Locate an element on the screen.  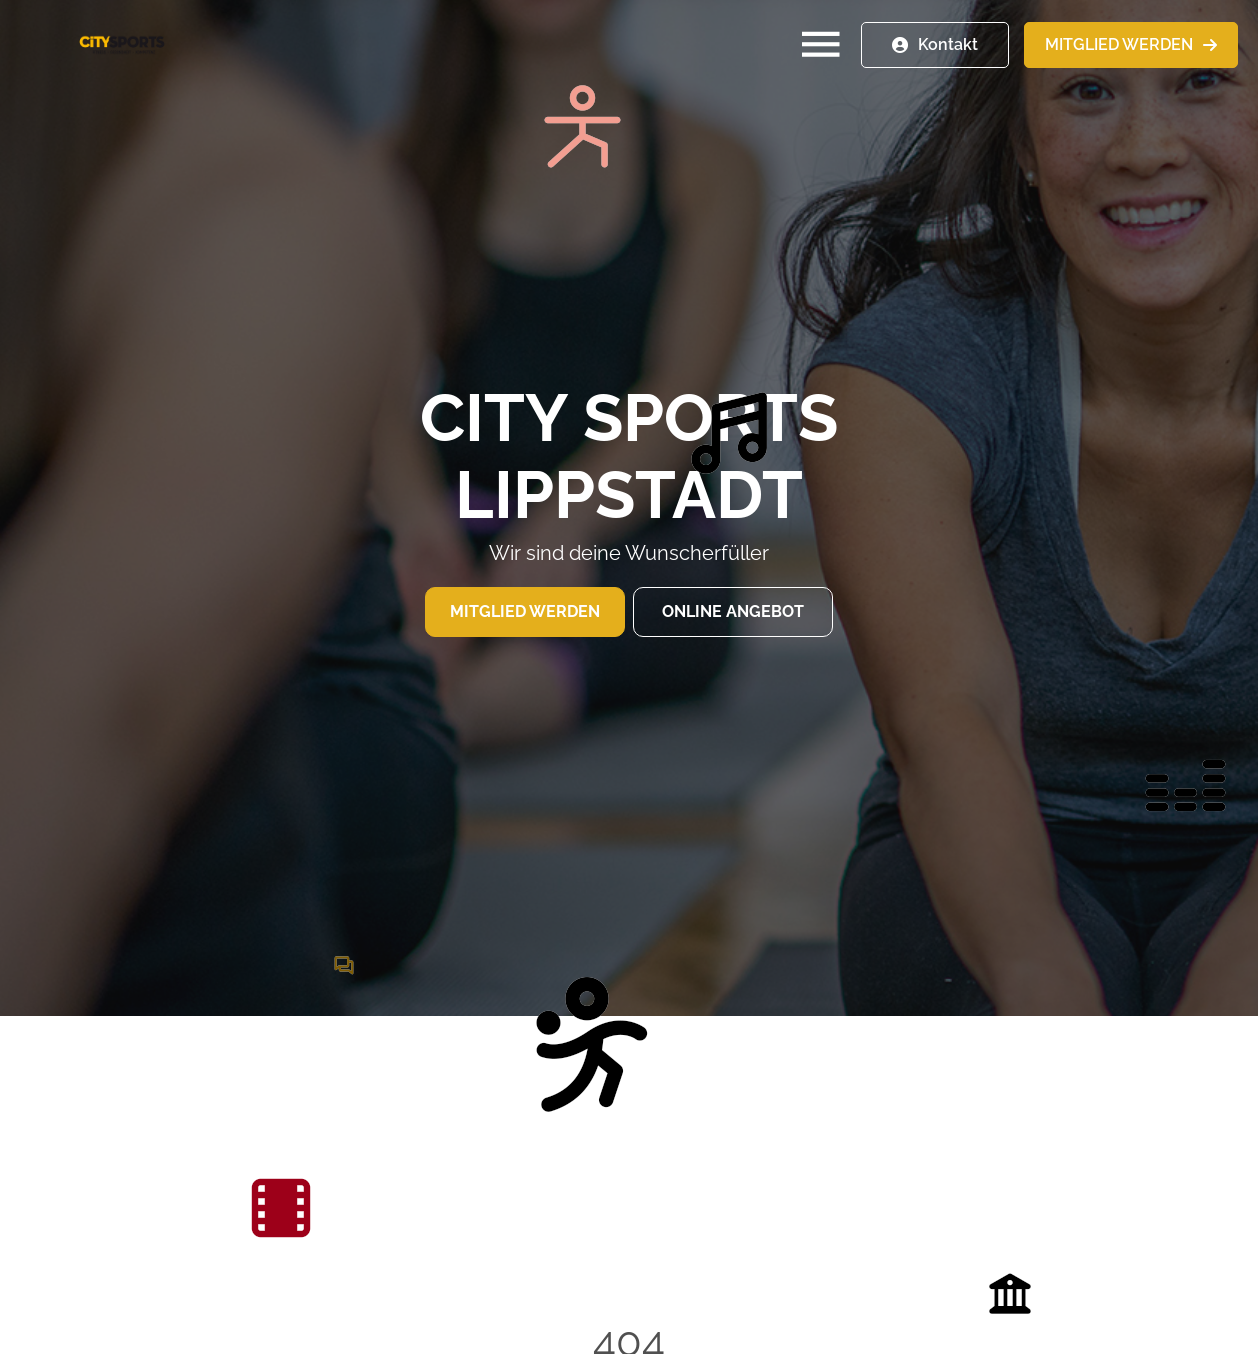
access banking or financial services is located at coordinates (1010, 1293).